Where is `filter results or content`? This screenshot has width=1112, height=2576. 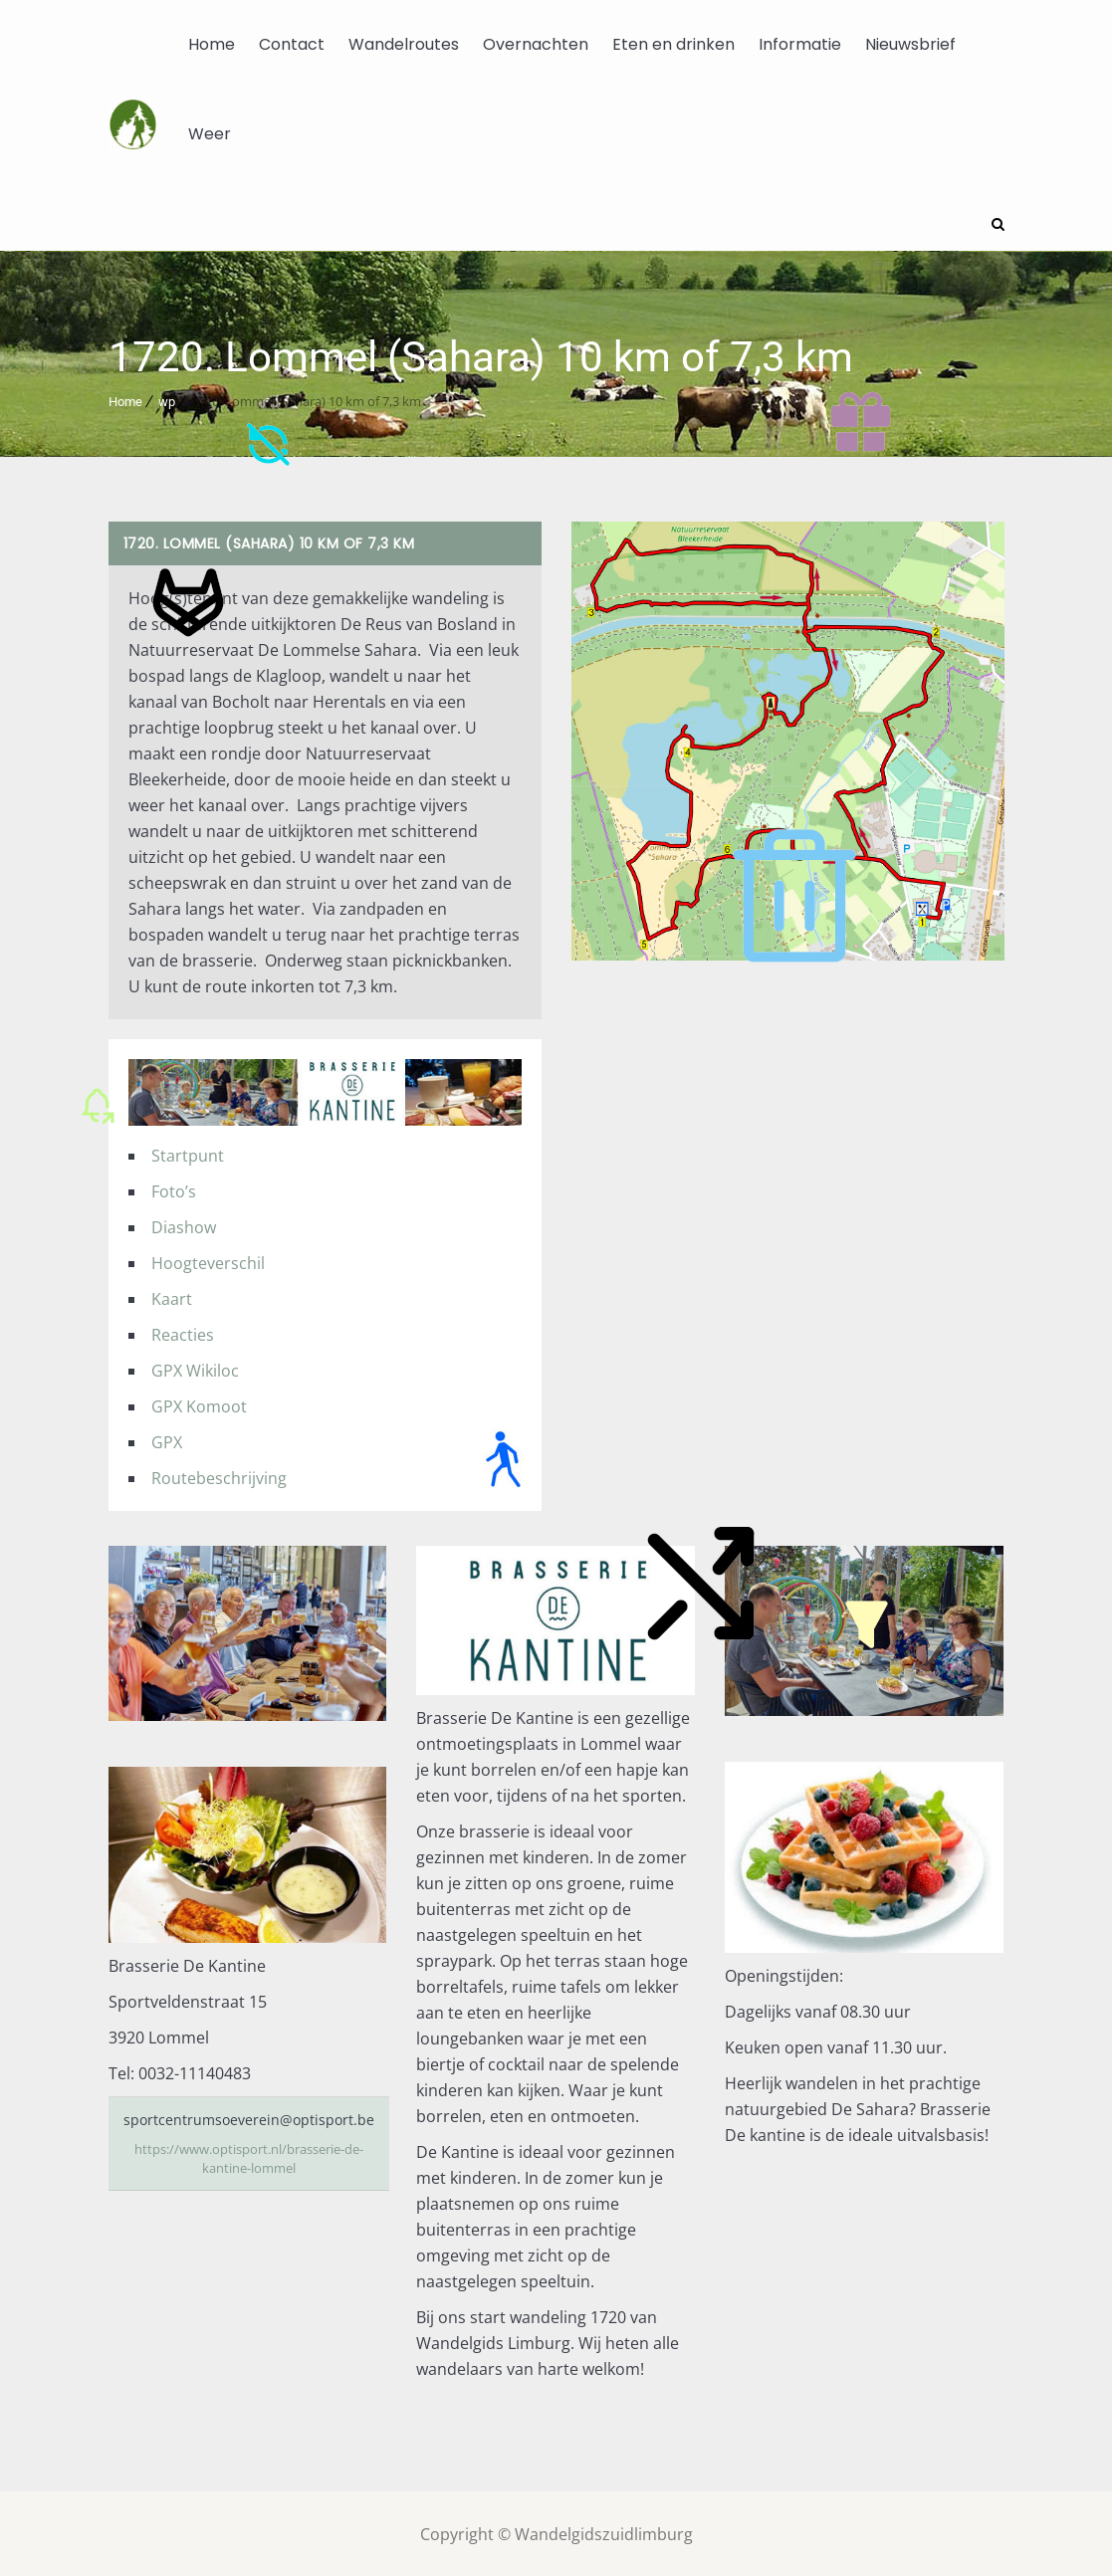
filter results or content is located at coordinates (866, 1621).